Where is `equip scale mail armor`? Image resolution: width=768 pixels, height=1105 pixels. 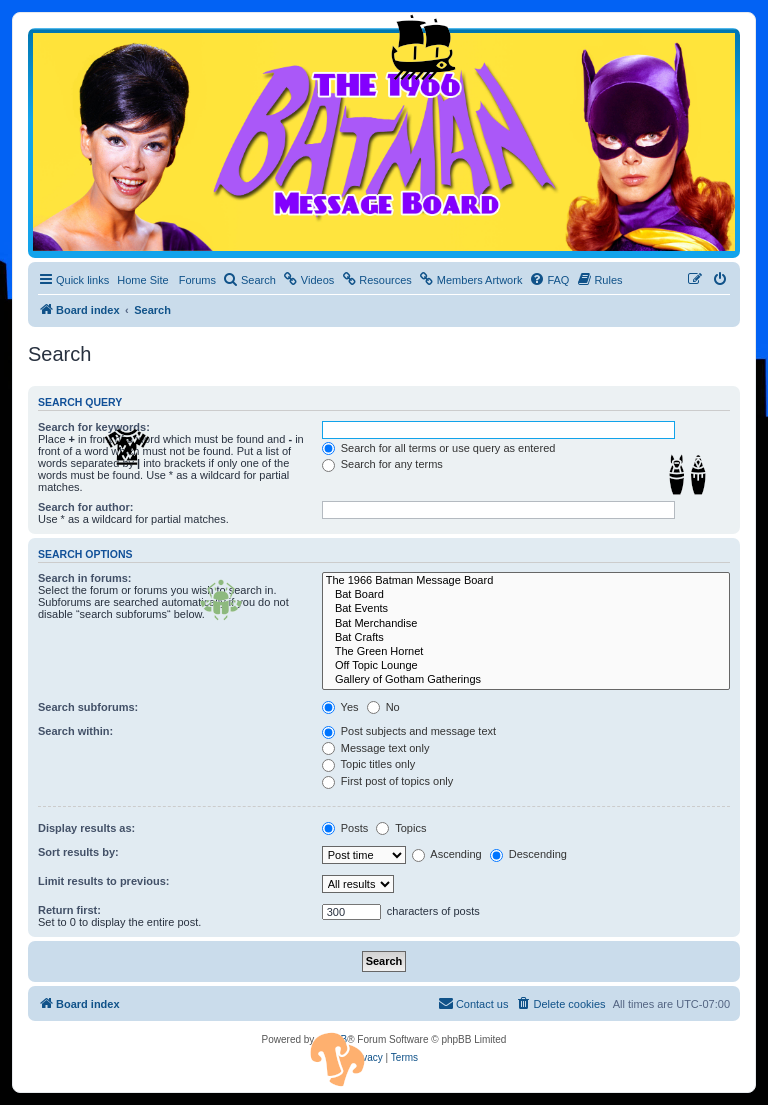
equip scale mail armor is located at coordinates (127, 447).